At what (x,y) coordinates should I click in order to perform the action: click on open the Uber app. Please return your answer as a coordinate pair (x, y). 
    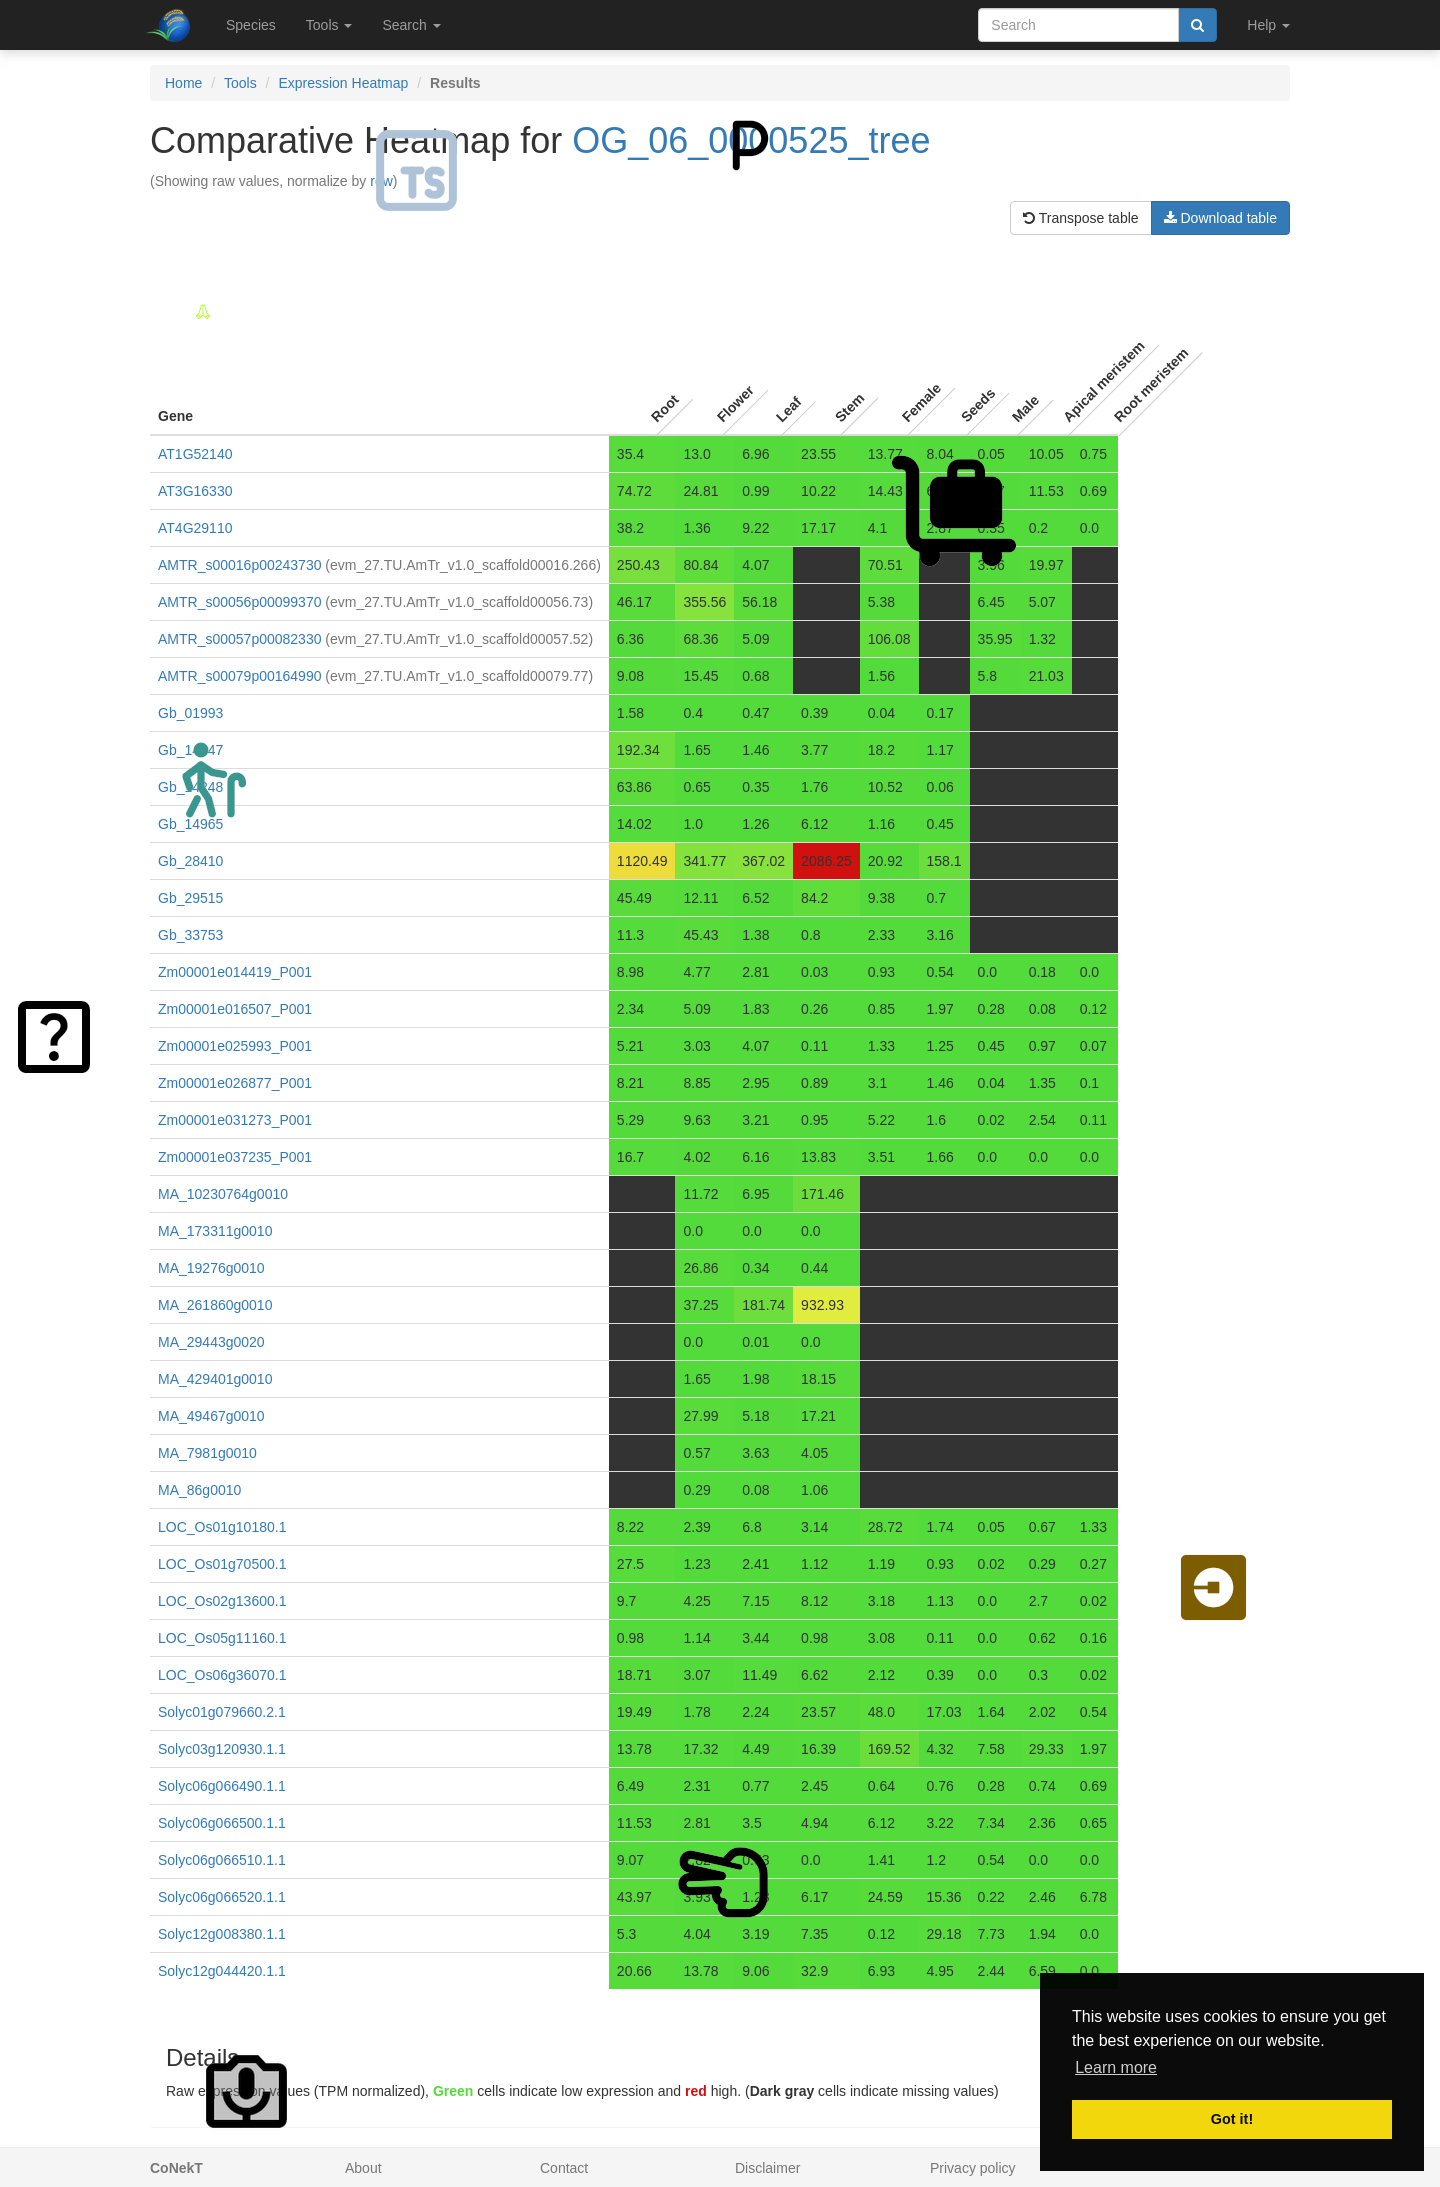
    Looking at the image, I should click on (1213, 1587).